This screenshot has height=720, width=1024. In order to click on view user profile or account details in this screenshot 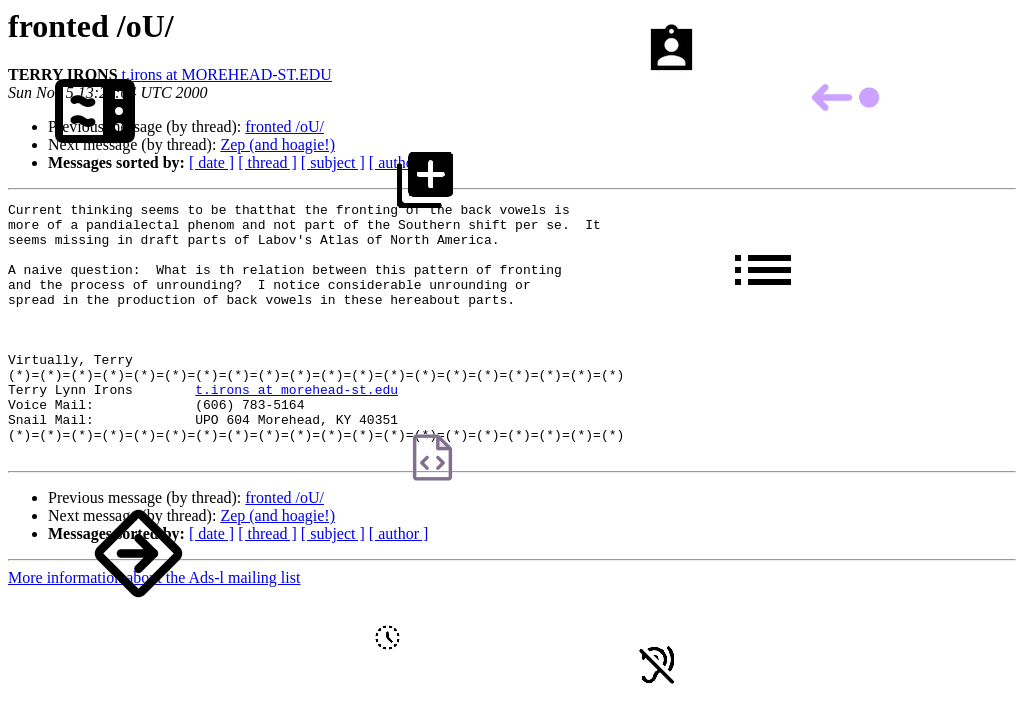, I will do `click(671, 49)`.